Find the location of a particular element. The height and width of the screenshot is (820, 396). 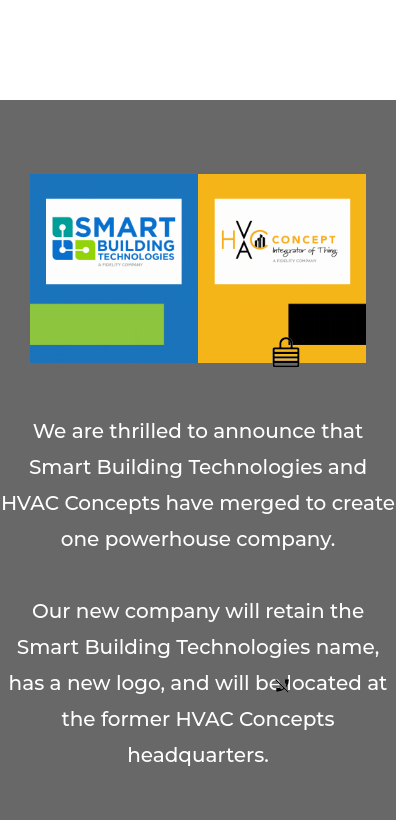

indicates a secure or encrypted connection is located at coordinates (286, 354).